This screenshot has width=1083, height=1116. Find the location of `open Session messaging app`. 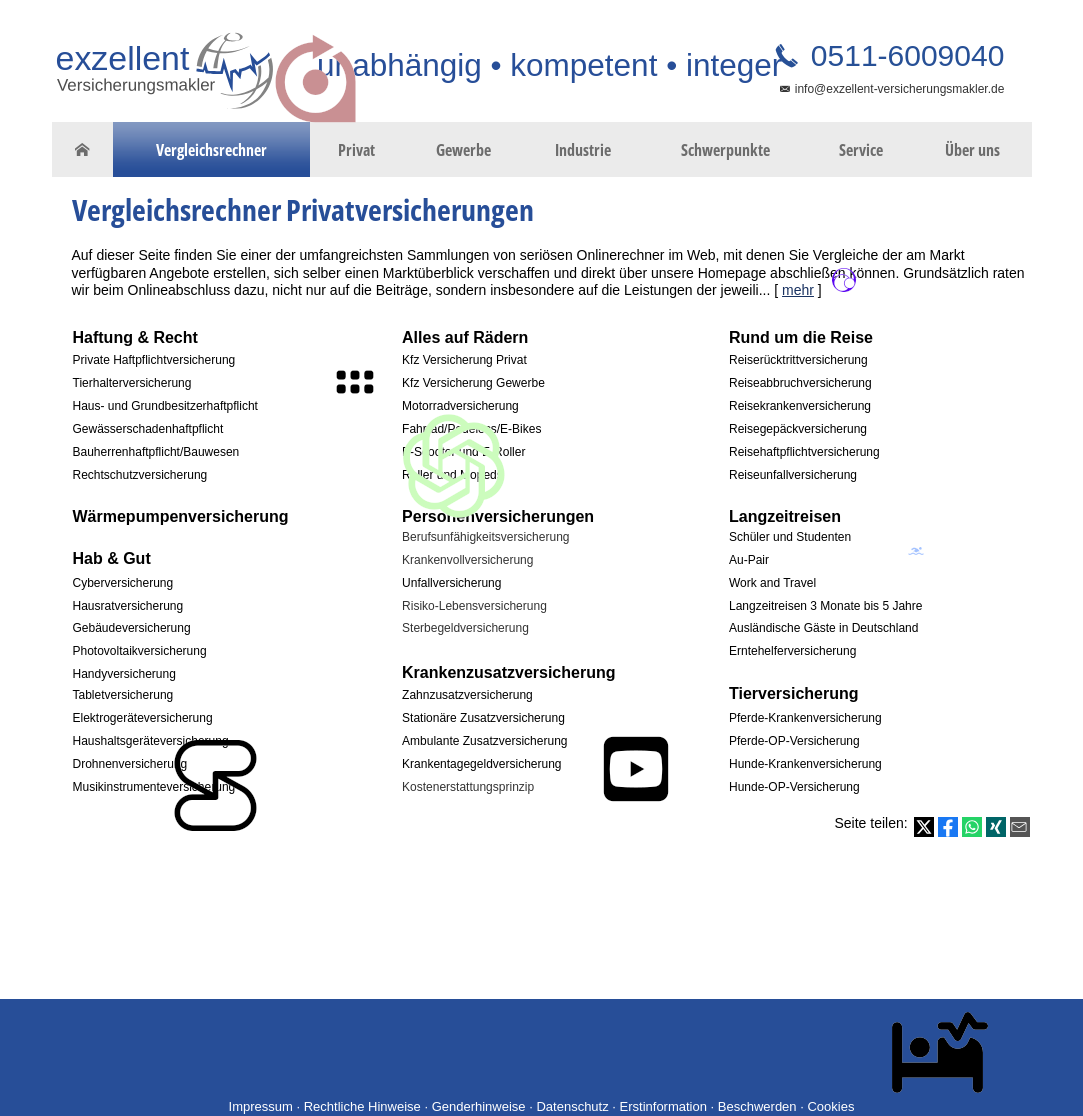

open Session messaging app is located at coordinates (215, 785).